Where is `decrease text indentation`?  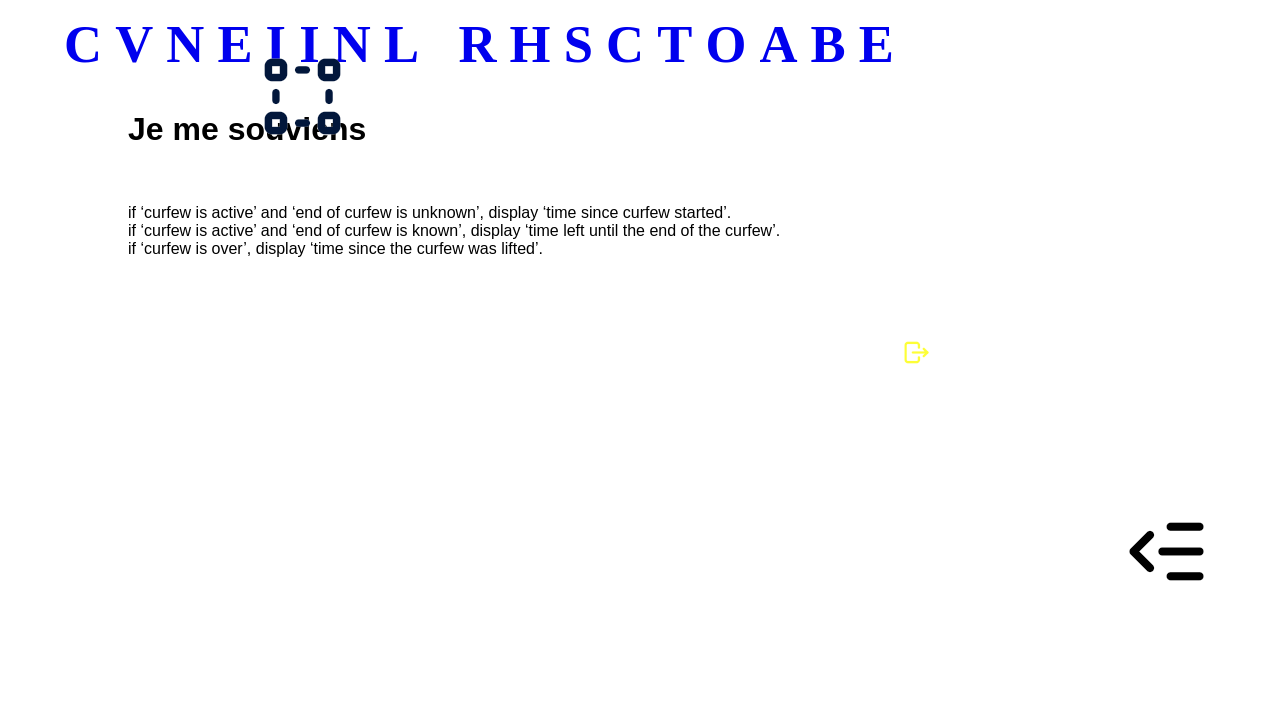
decrease text indentation is located at coordinates (1166, 551).